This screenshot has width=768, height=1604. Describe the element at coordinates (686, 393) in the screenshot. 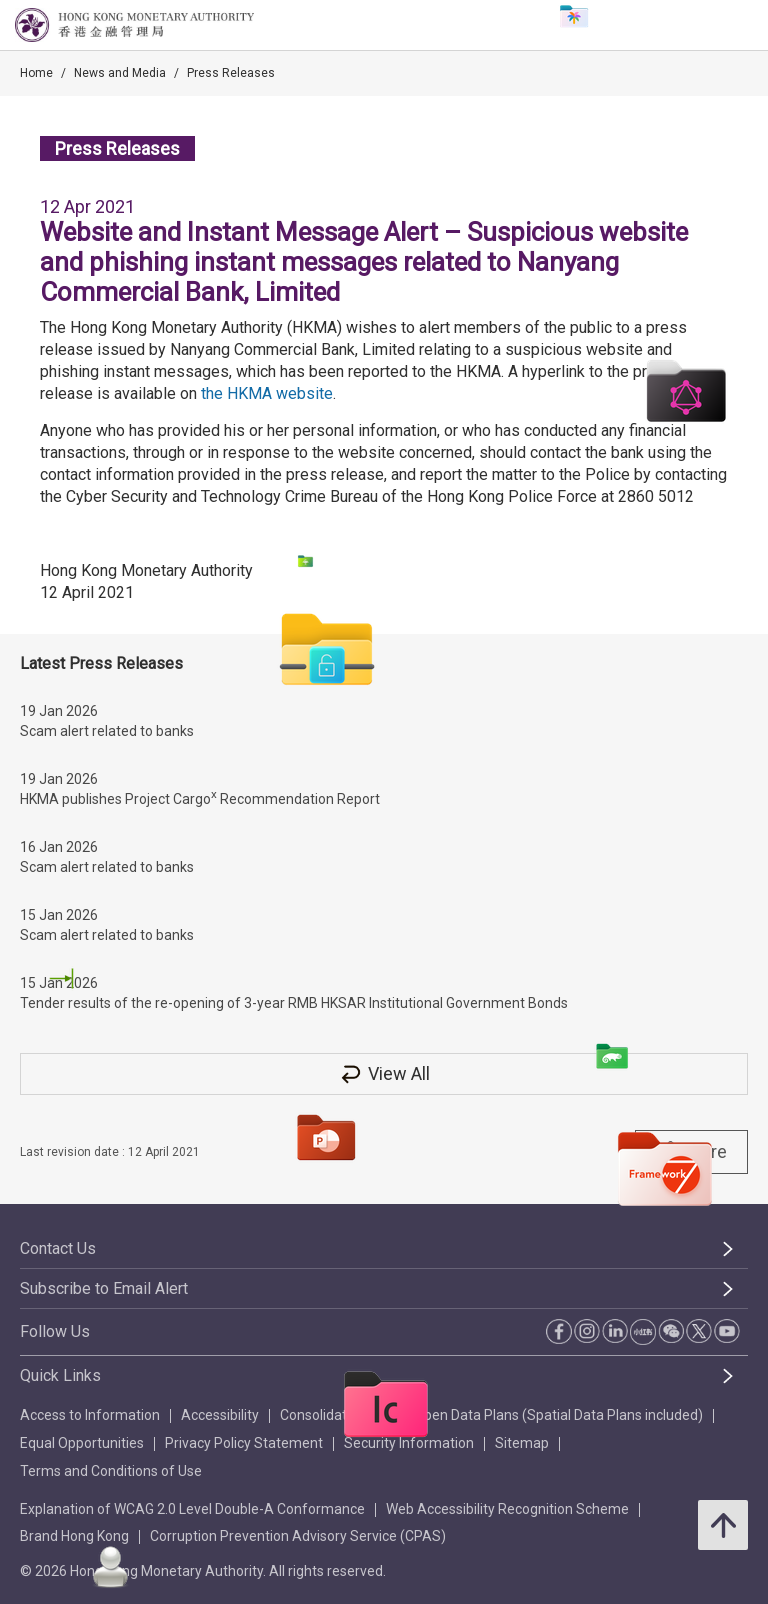

I see `open folder containing GraphQL project files` at that location.